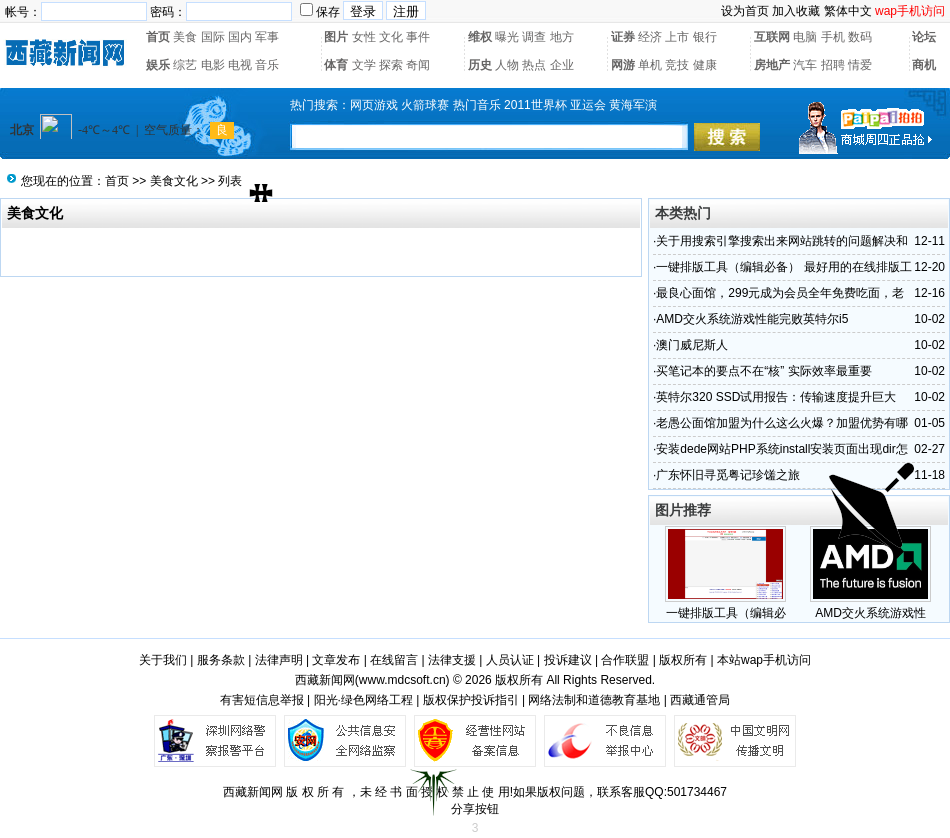 Image resolution: width=950 pixels, height=838 pixels. What do you see at coordinates (433, 792) in the screenshot?
I see `select evil or dark faction in character creation` at bounding box center [433, 792].